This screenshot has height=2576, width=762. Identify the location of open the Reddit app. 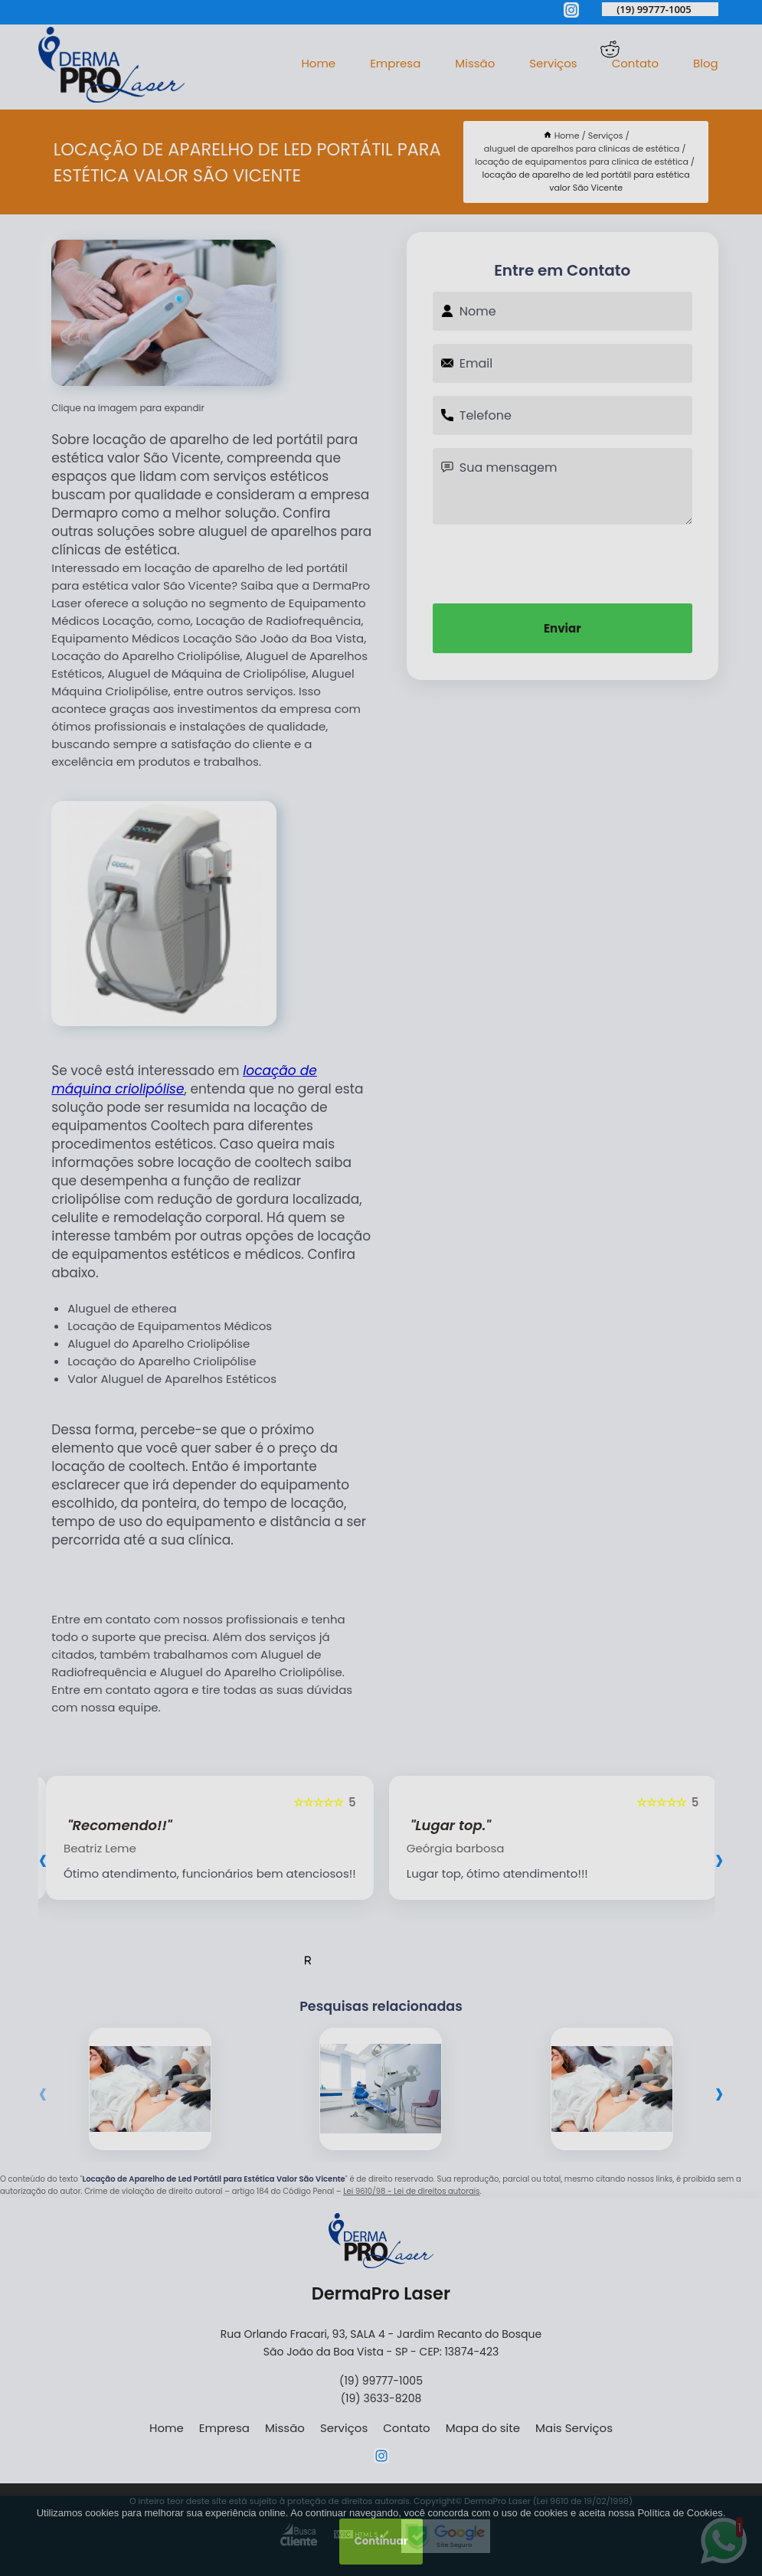
(610, 50).